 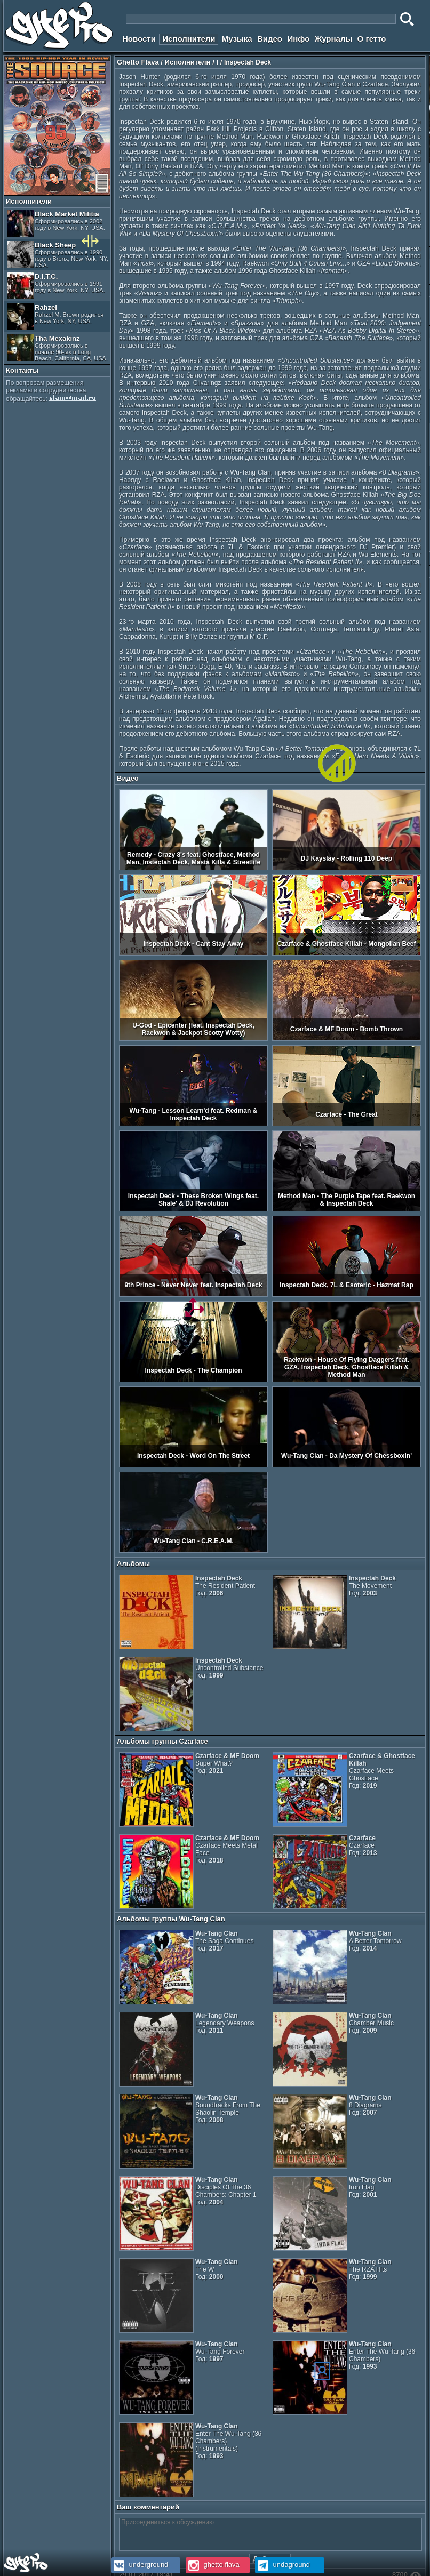 What do you see at coordinates (90, 241) in the screenshot?
I see `split view horizontally` at bounding box center [90, 241].